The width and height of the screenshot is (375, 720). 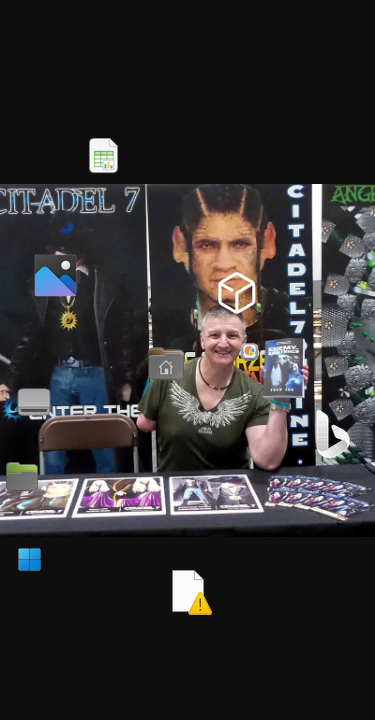 I want to click on indicates a file with an error or warning, so click(x=188, y=591).